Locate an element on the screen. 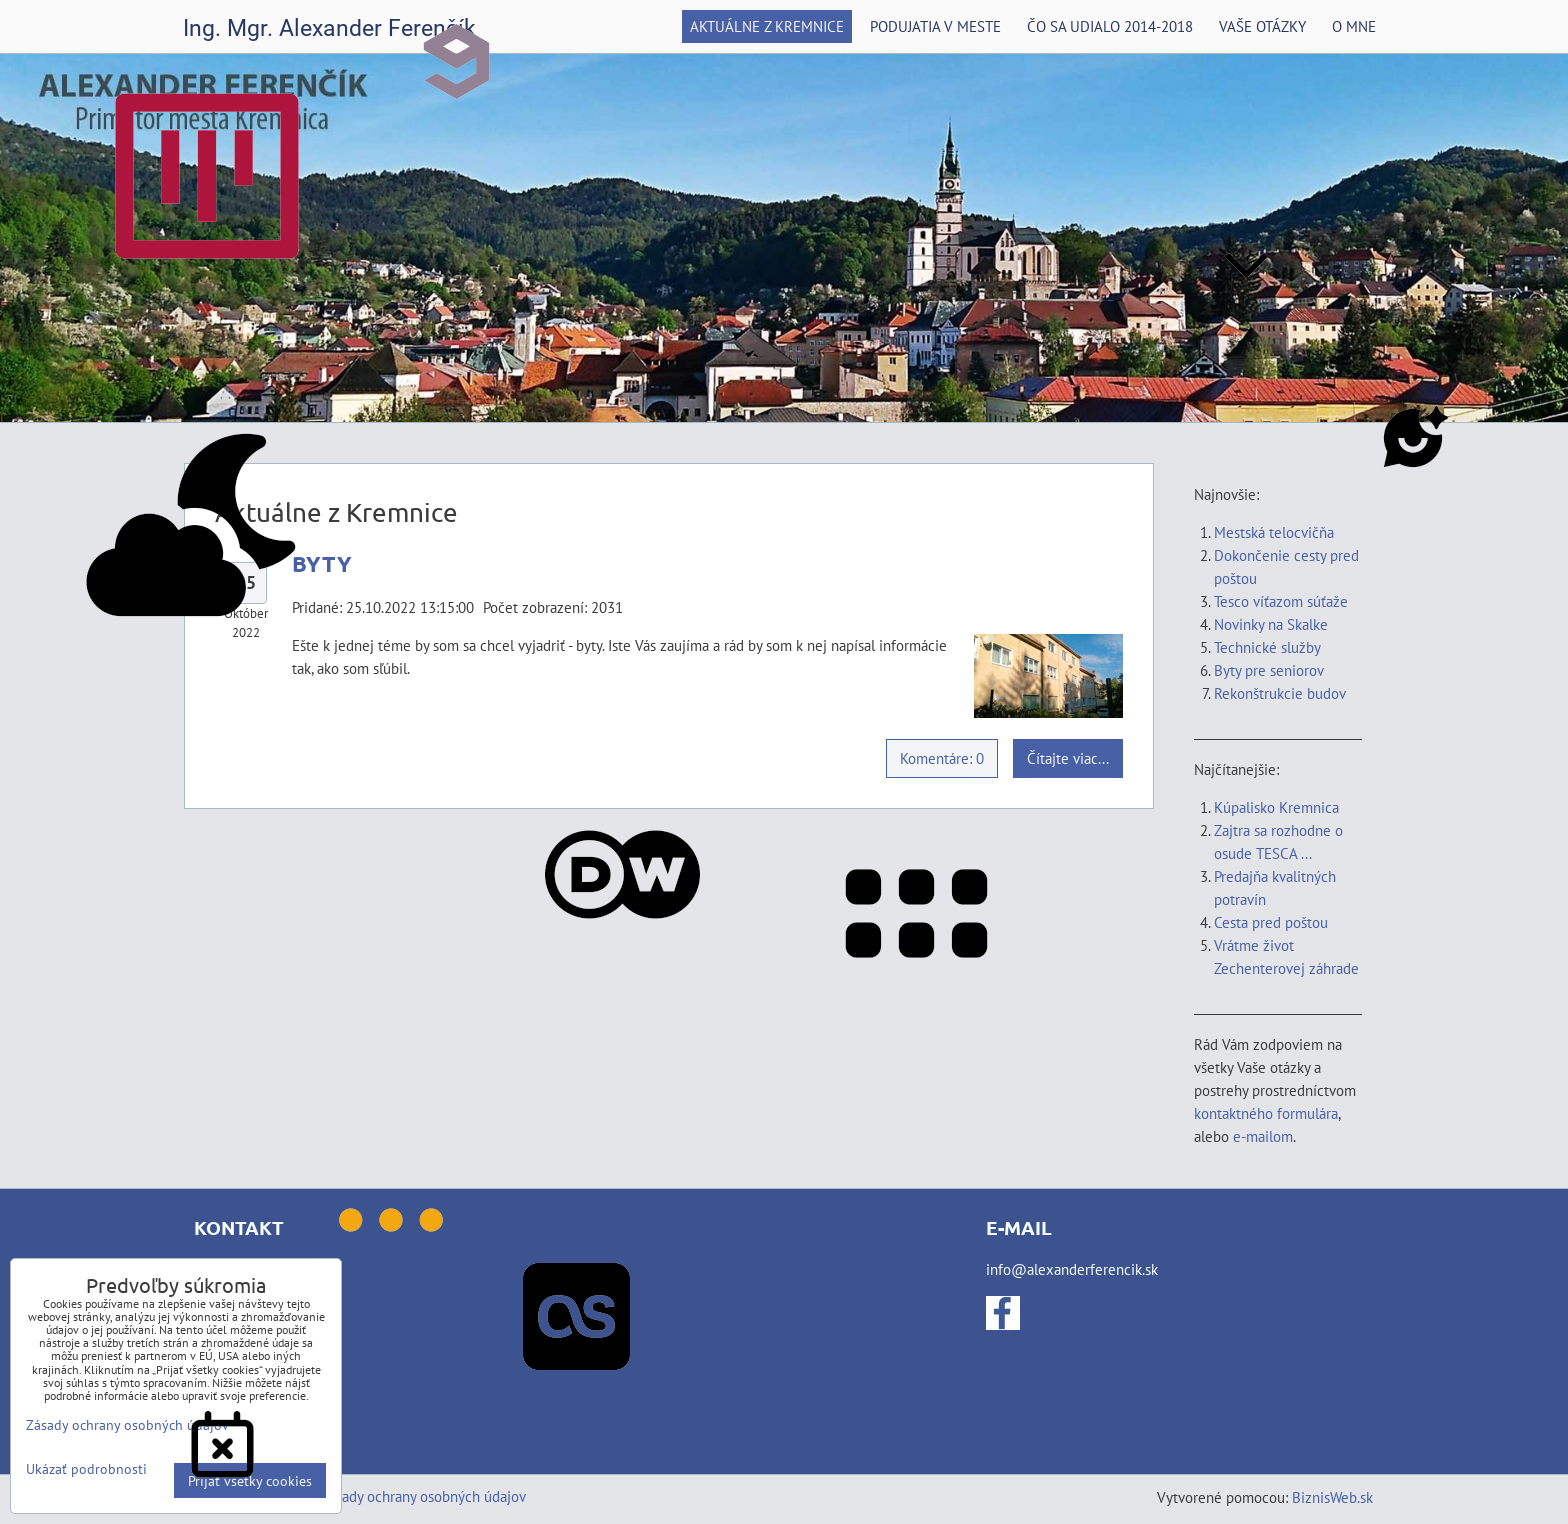 This screenshot has height=1524, width=1568. drag to reorder or rearrange items is located at coordinates (916, 913).